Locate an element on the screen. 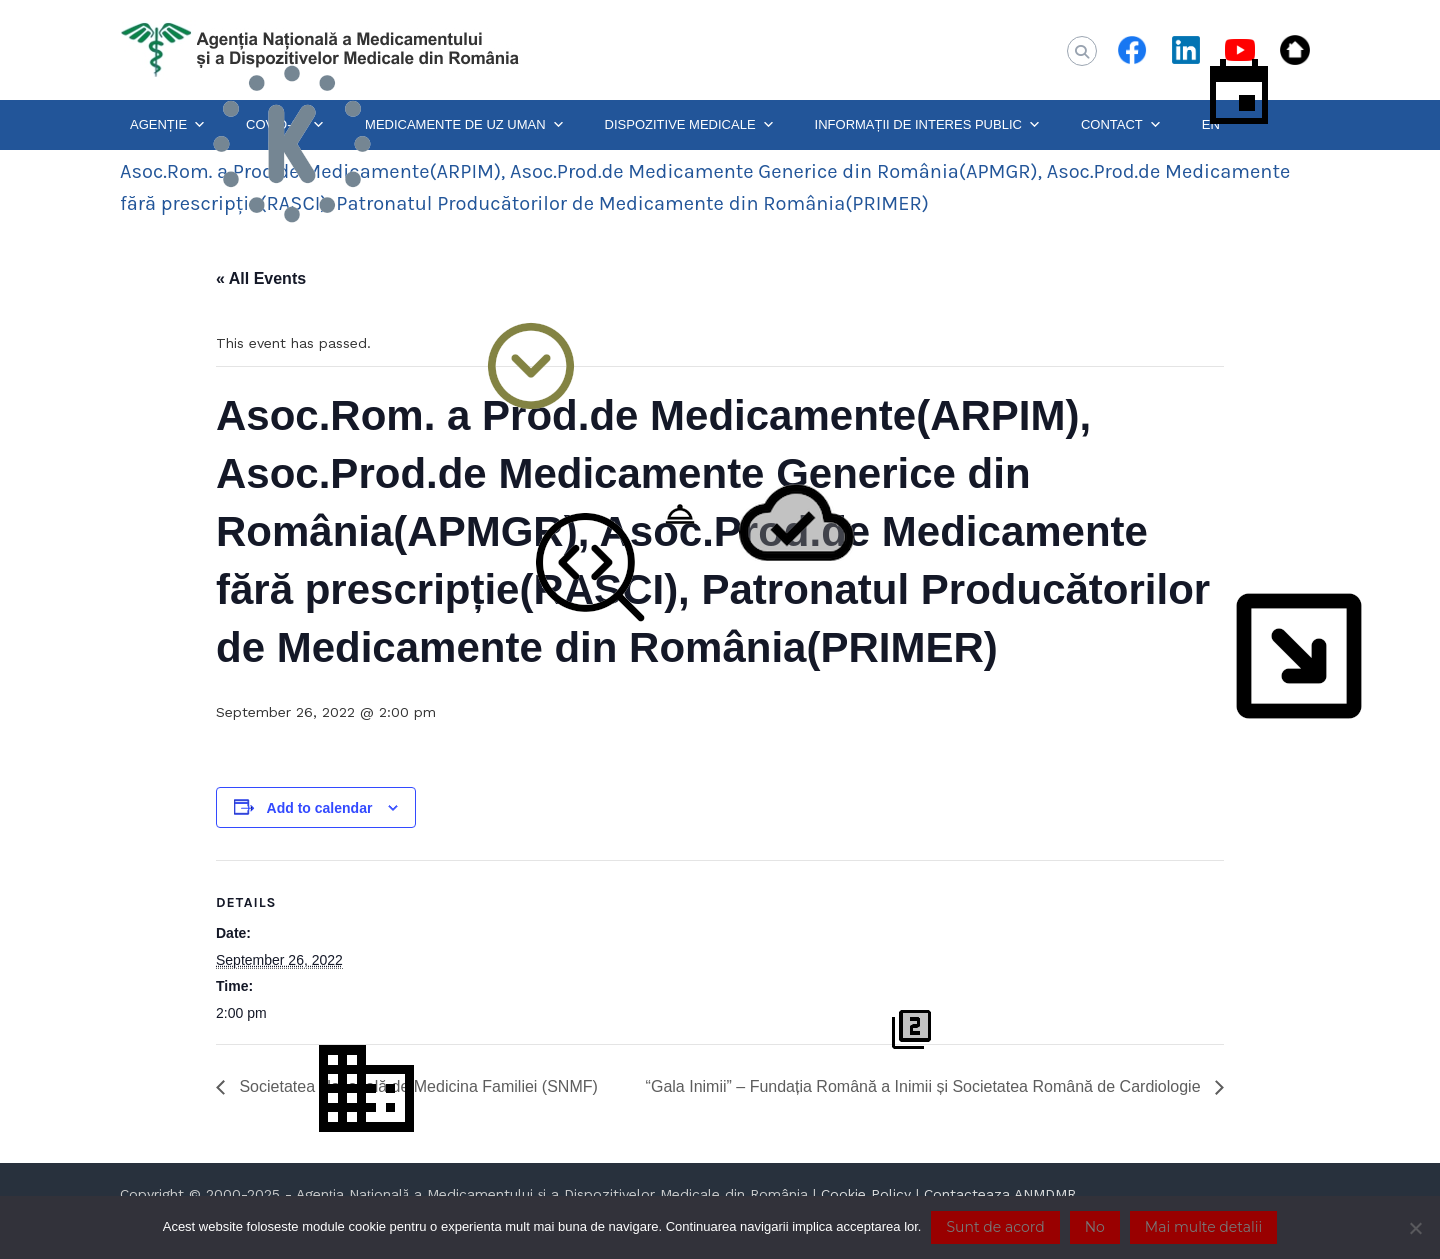 Image resolution: width=1440 pixels, height=1259 pixels. scan or analyze code for issues is located at coordinates (592, 569).